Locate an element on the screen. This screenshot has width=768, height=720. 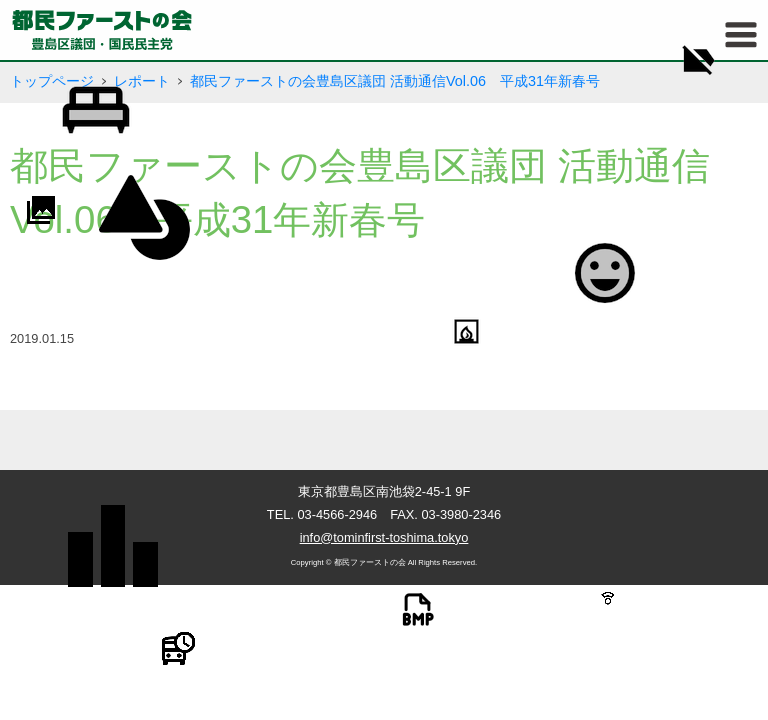
calibrate compass or directional sensor is located at coordinates (608, 598).